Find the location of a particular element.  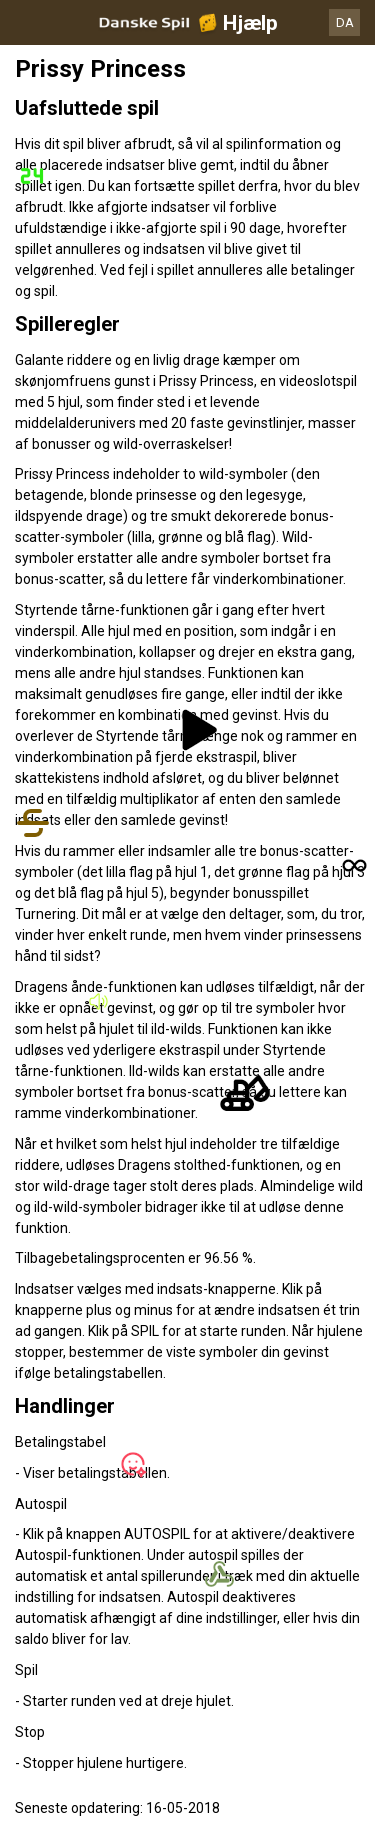

configure webhook integrations is located at coordinates (219, 1575).